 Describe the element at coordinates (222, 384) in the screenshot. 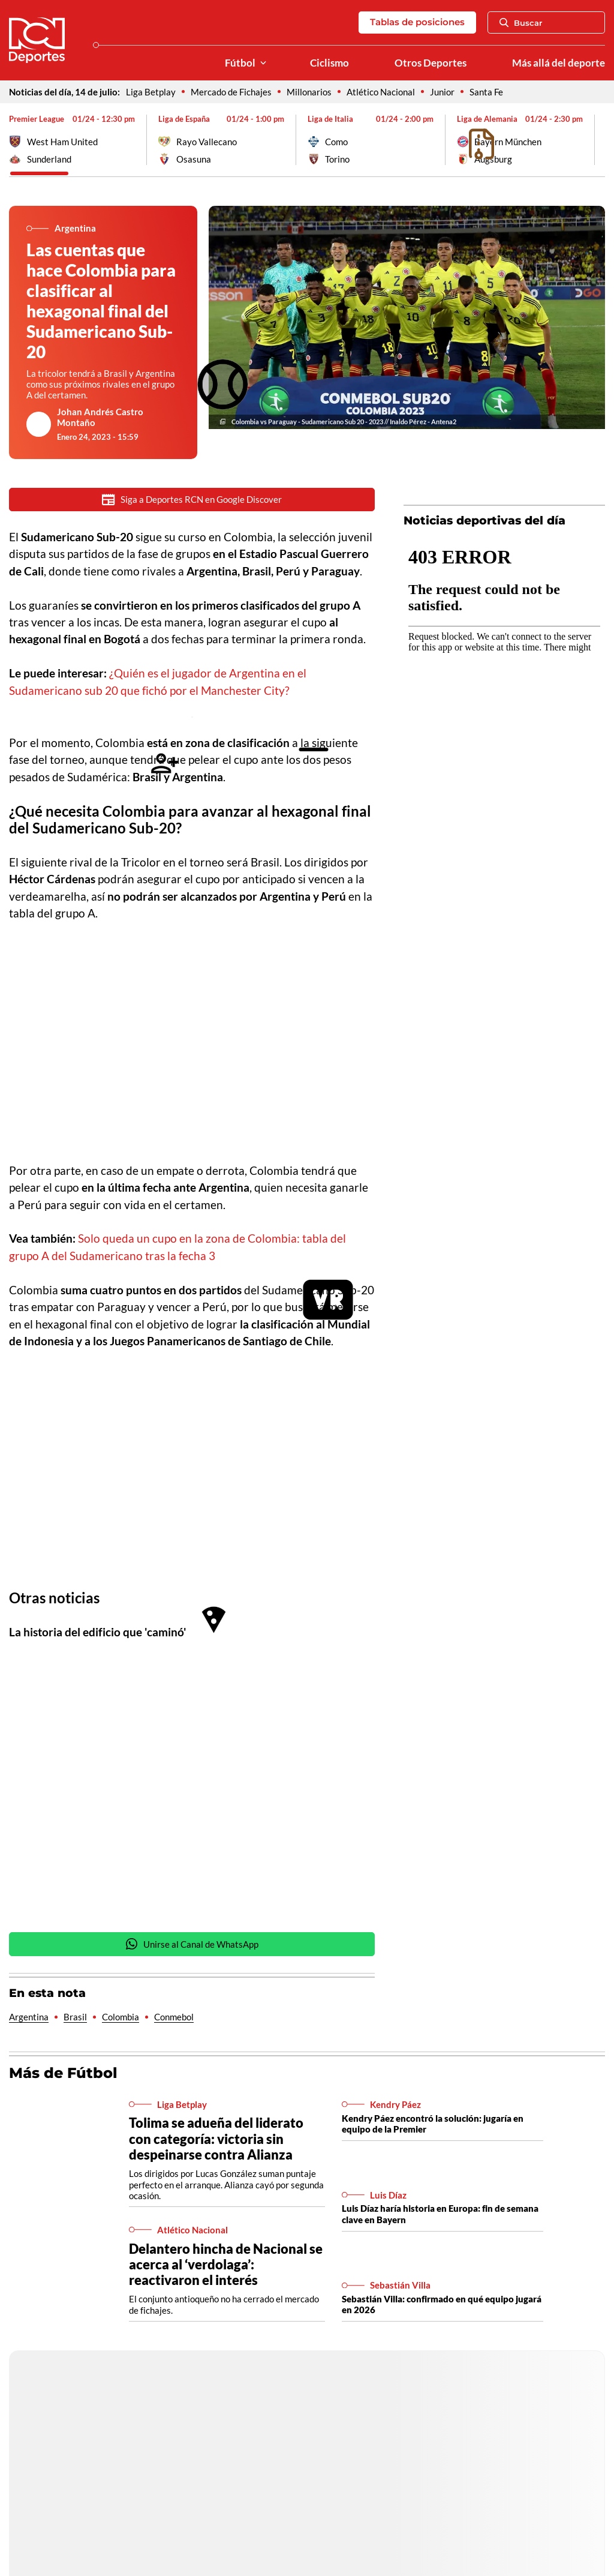

I see `access baseball scores and updates` at that location.